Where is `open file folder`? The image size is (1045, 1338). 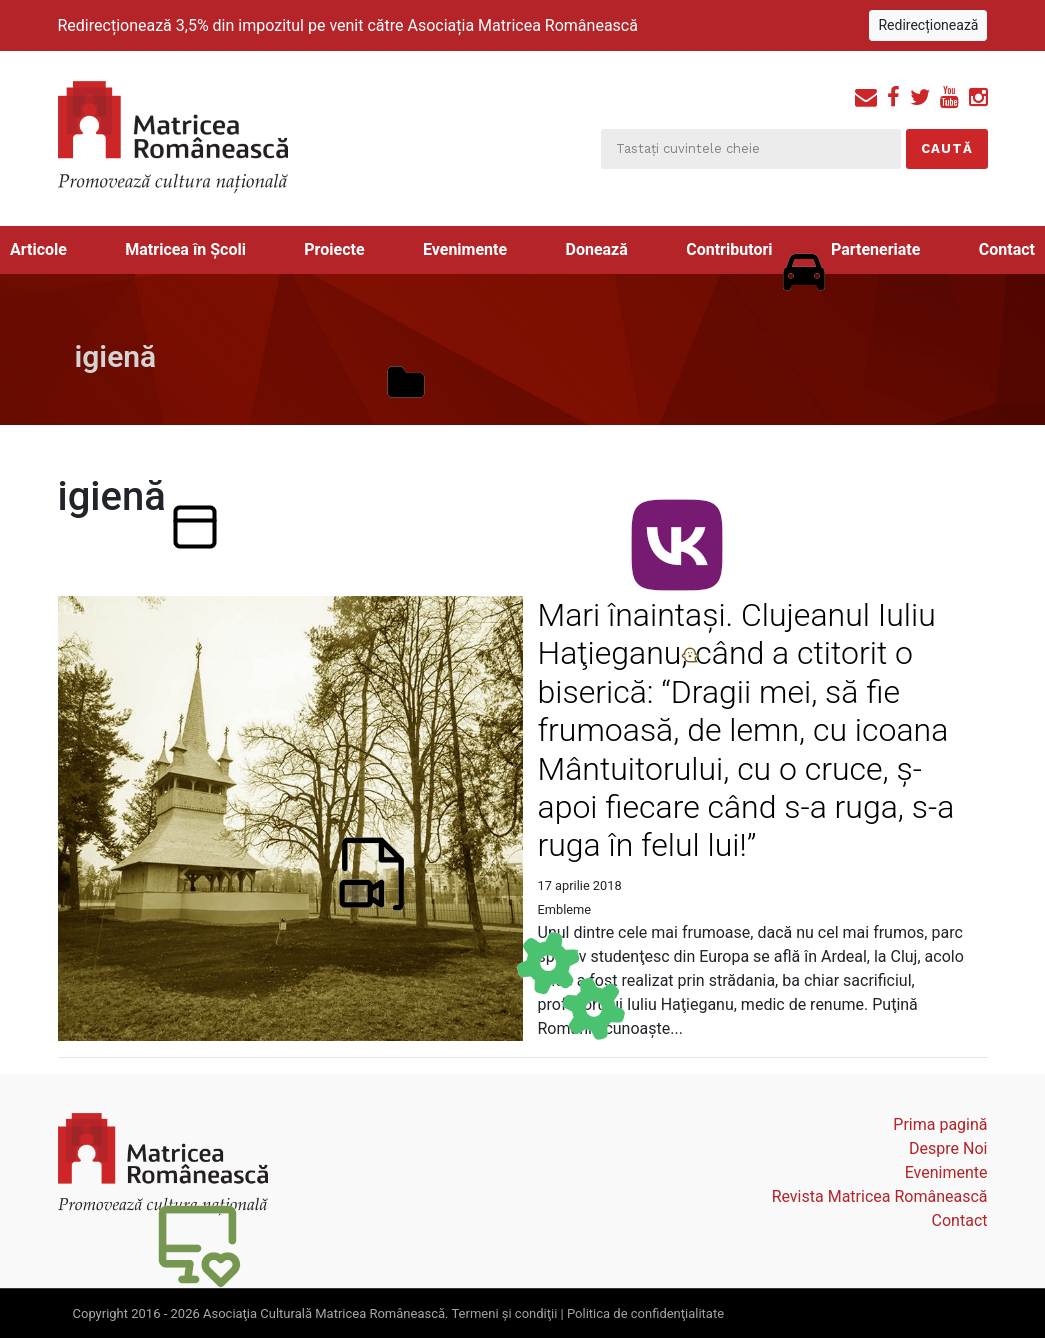 open file folder is located at coordinates (406, 382).